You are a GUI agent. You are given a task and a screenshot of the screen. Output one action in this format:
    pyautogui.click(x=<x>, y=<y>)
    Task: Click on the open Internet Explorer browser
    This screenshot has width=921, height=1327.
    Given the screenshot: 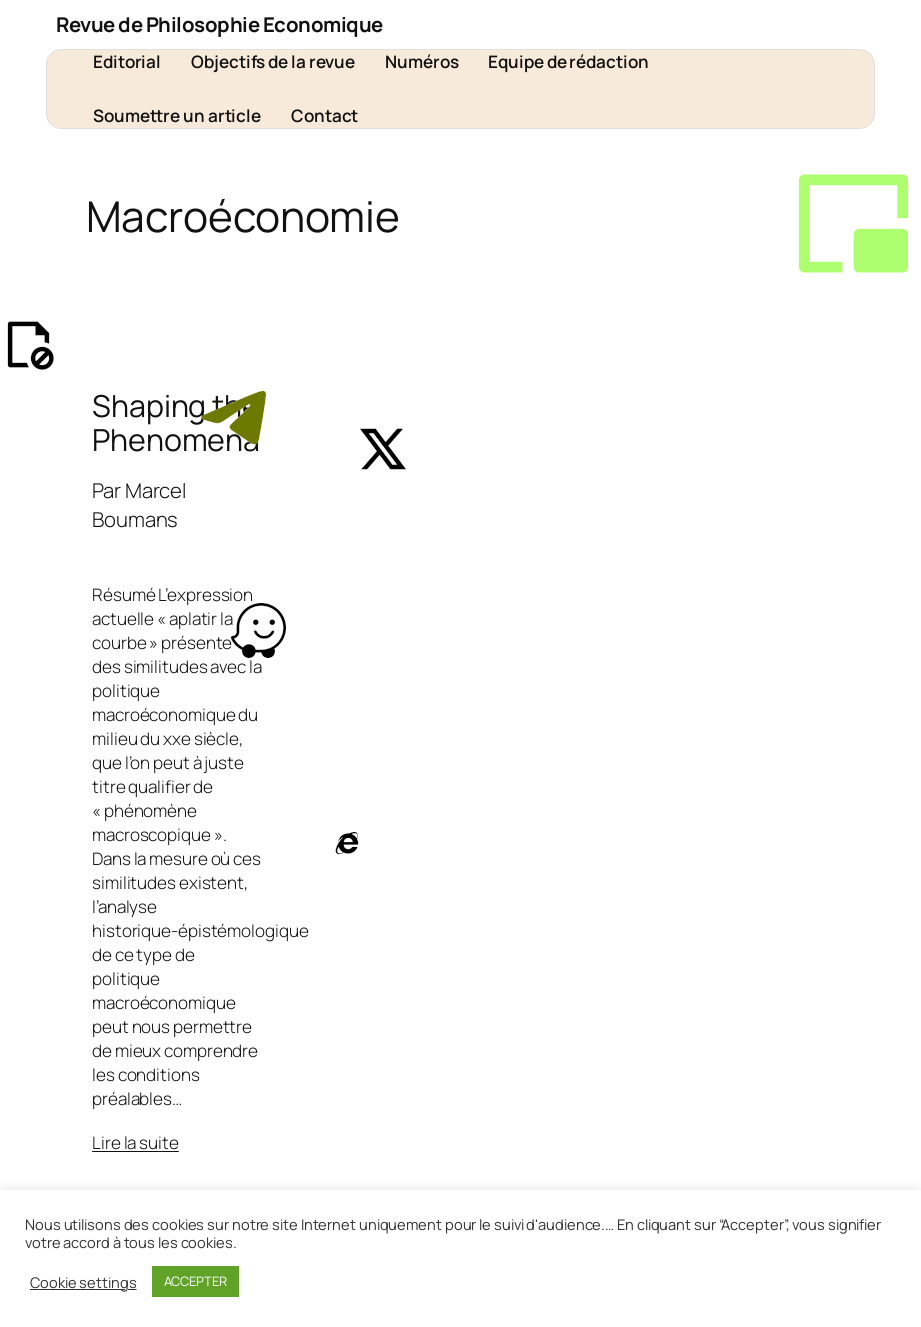 What is the action you would take?
    pyautogui.click(x=347, y=843)
    